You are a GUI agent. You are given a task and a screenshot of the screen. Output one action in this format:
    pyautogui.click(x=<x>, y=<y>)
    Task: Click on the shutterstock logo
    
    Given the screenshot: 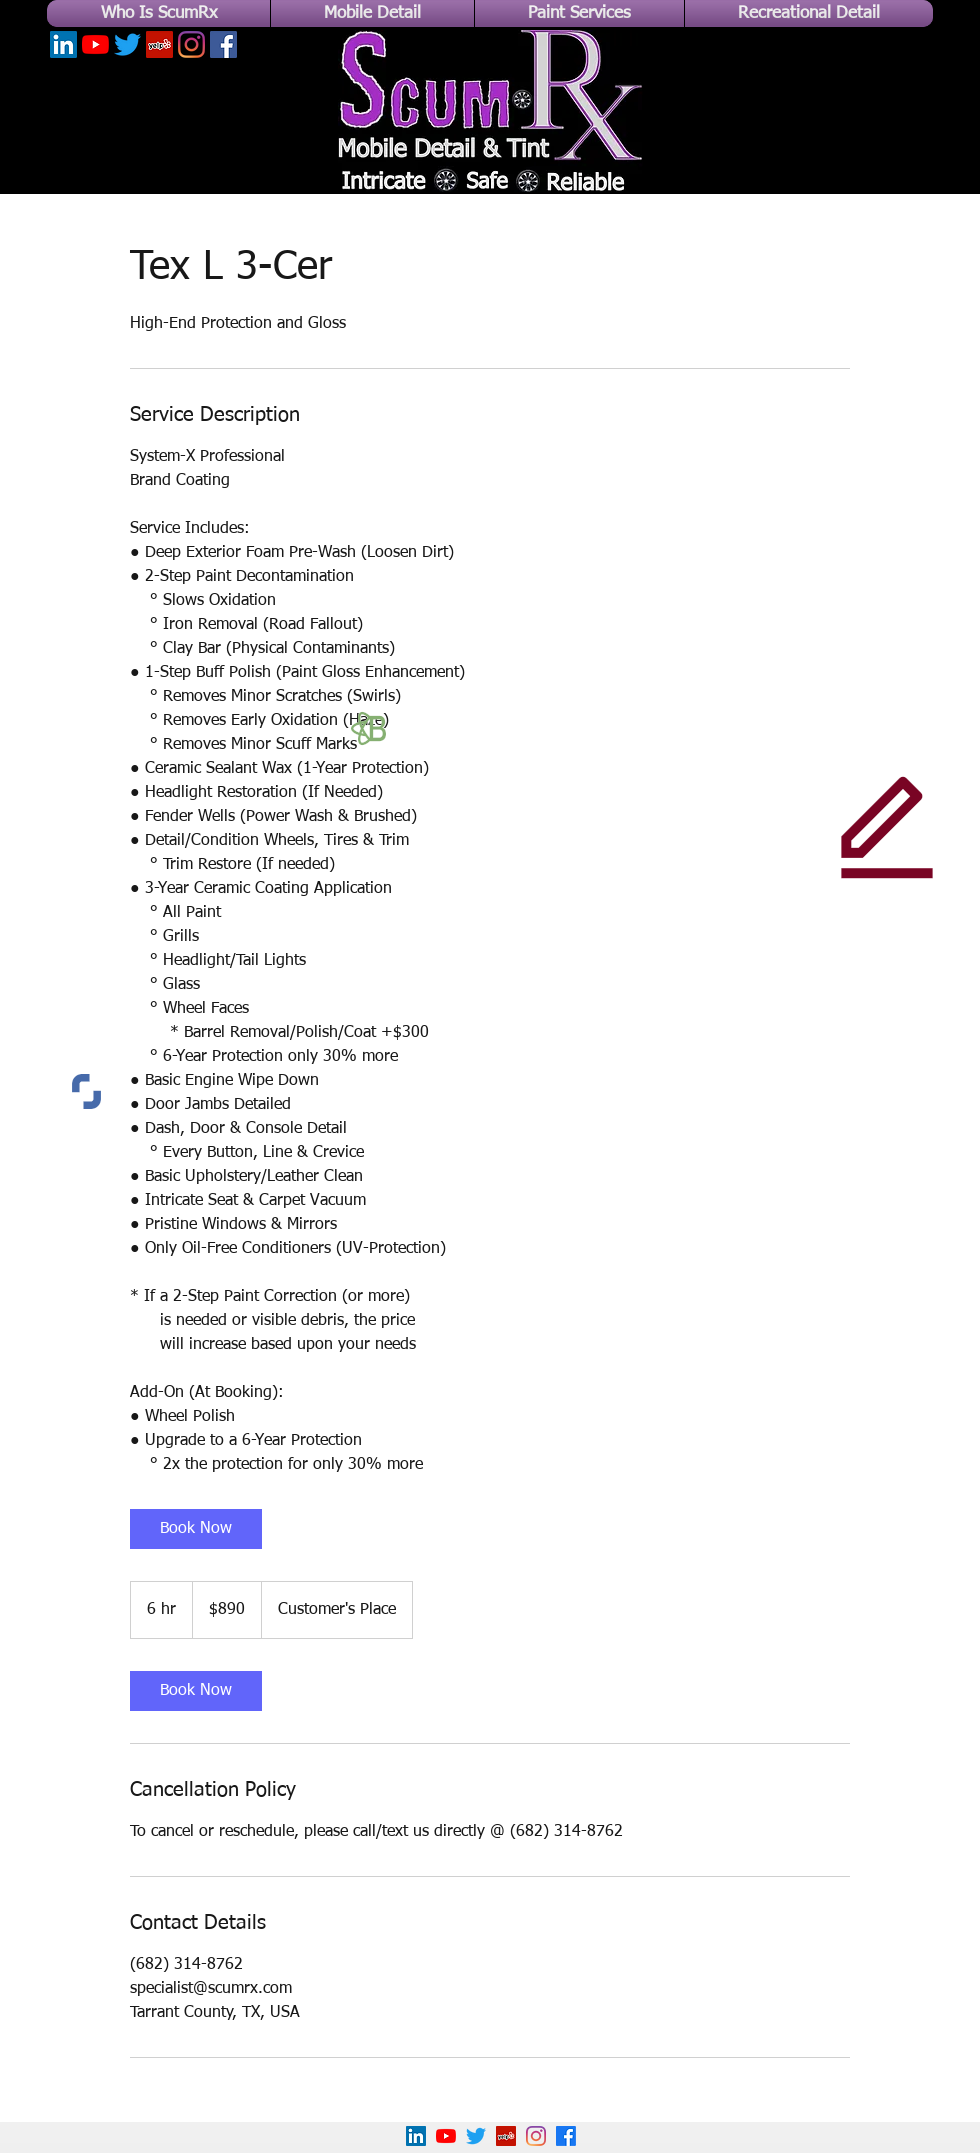 What is the action you would take?
    pyautogui.click(x=86, y=1091)
    